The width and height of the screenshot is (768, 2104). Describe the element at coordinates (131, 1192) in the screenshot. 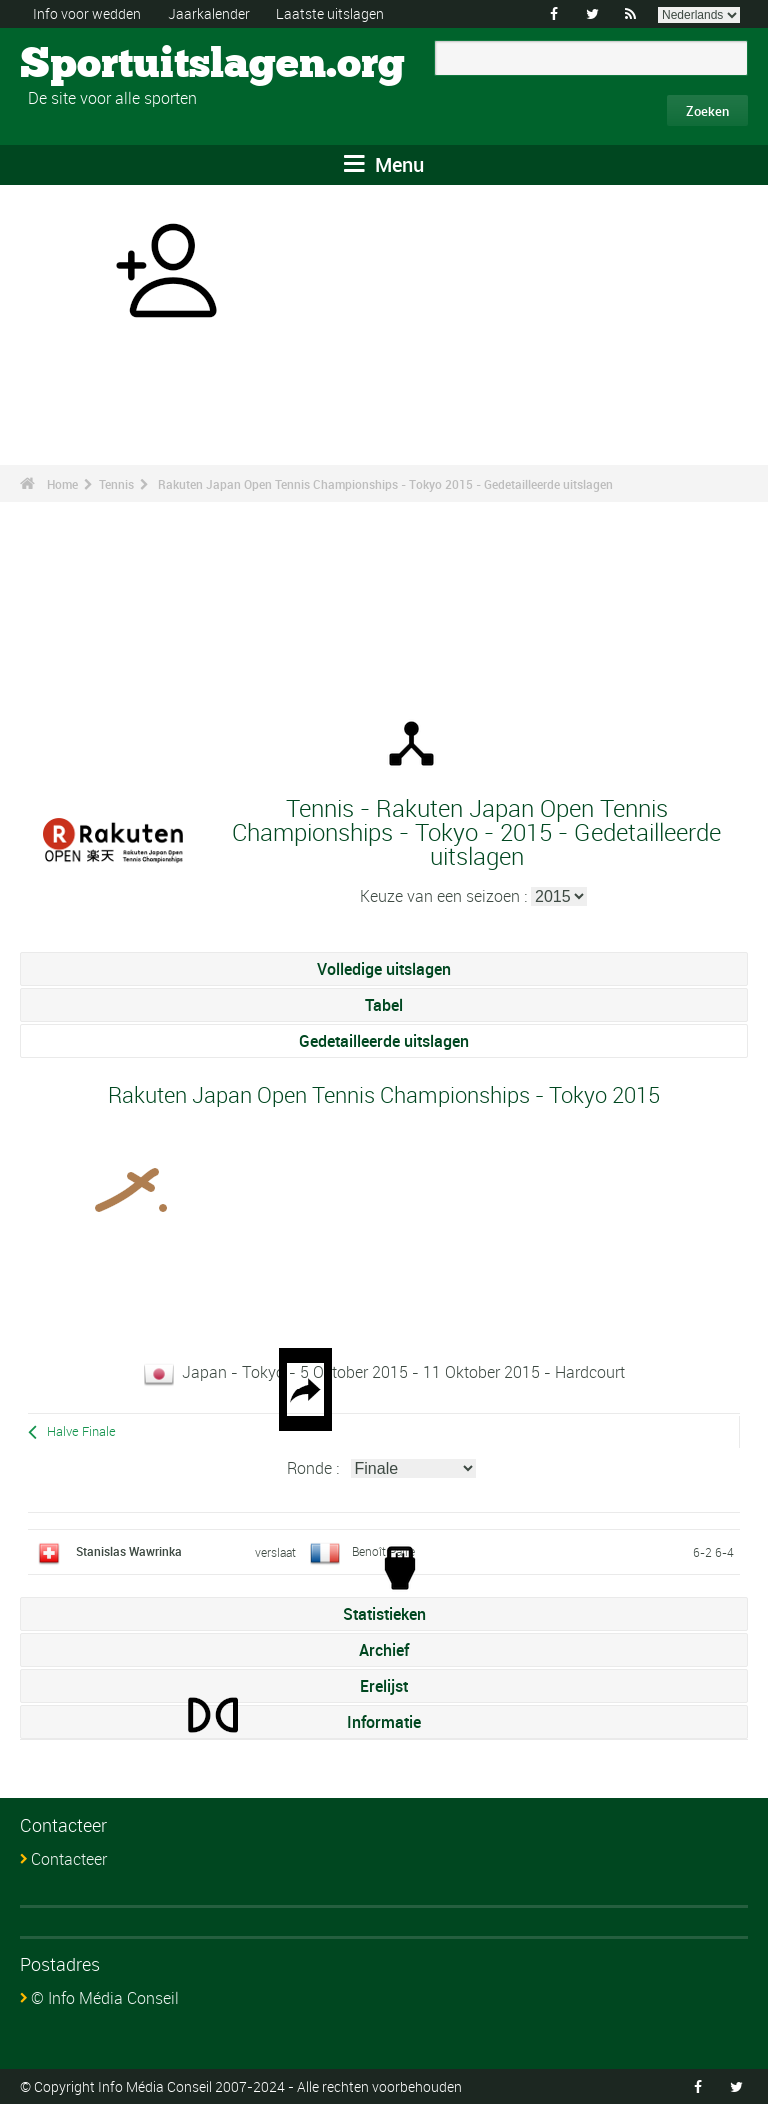

I see `indicates maldivian rufiyaa currency` at that location.